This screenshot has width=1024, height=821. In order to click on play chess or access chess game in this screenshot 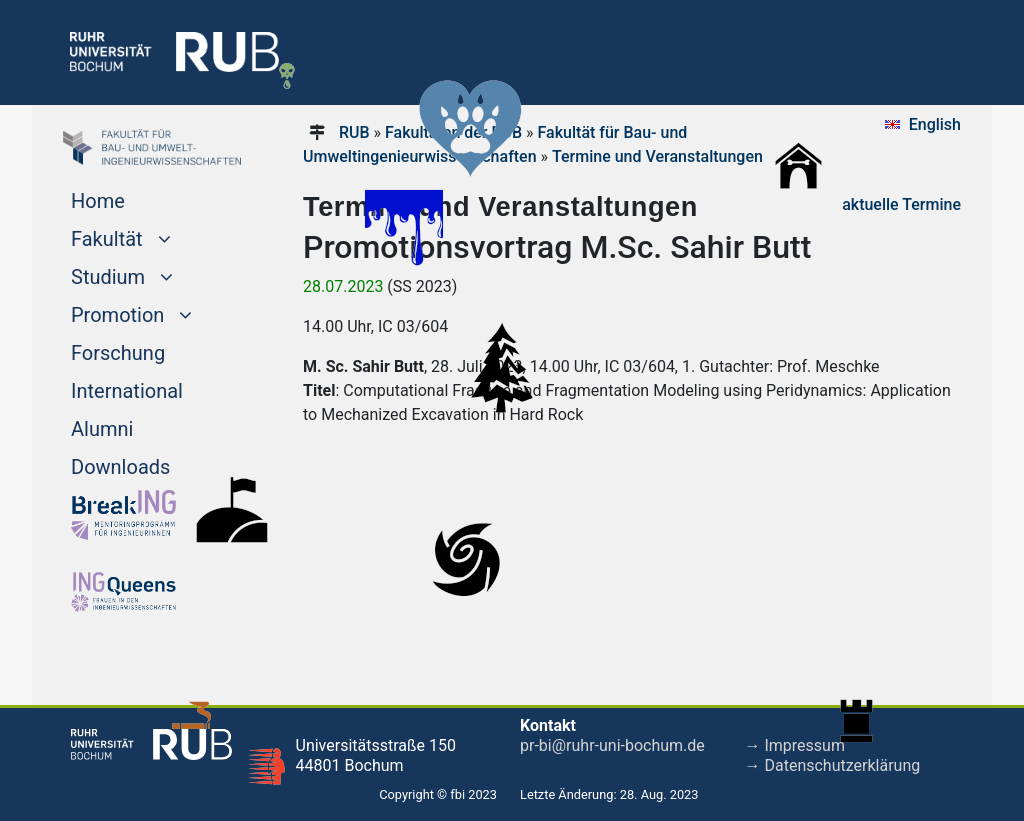, I will do `click(856, 717)`.